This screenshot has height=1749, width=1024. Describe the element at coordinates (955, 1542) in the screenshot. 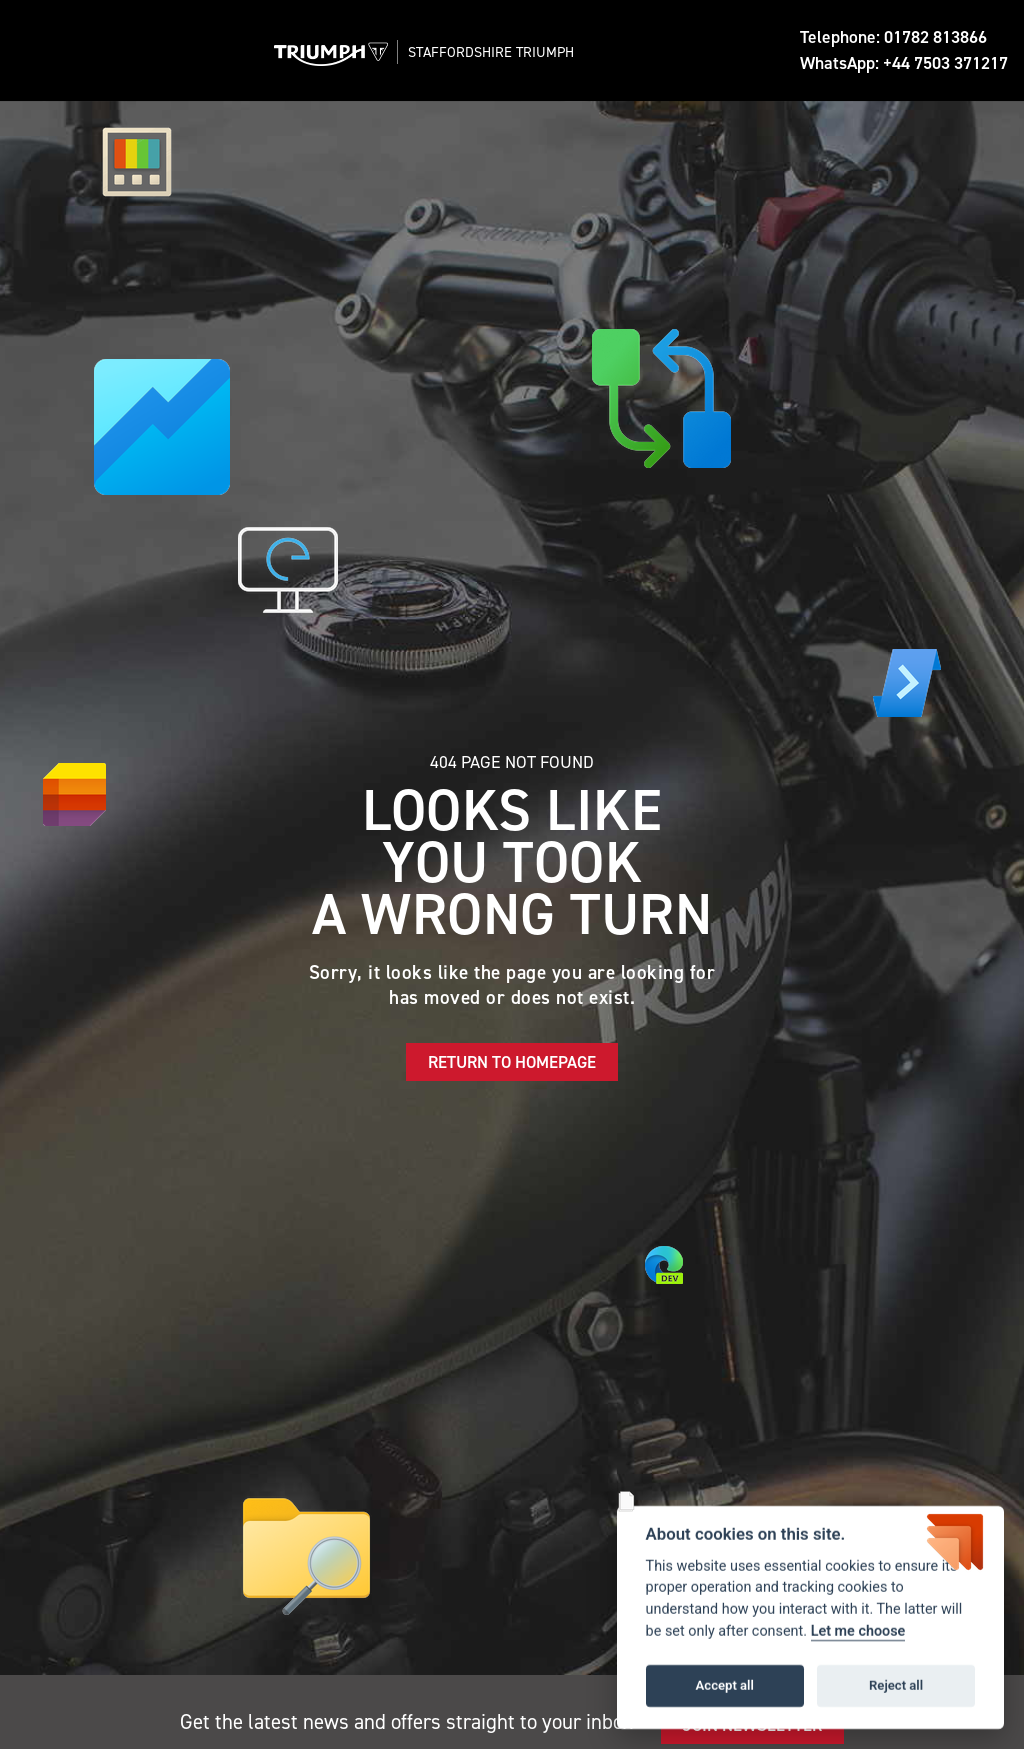

I see `open the marketing app` at that location.